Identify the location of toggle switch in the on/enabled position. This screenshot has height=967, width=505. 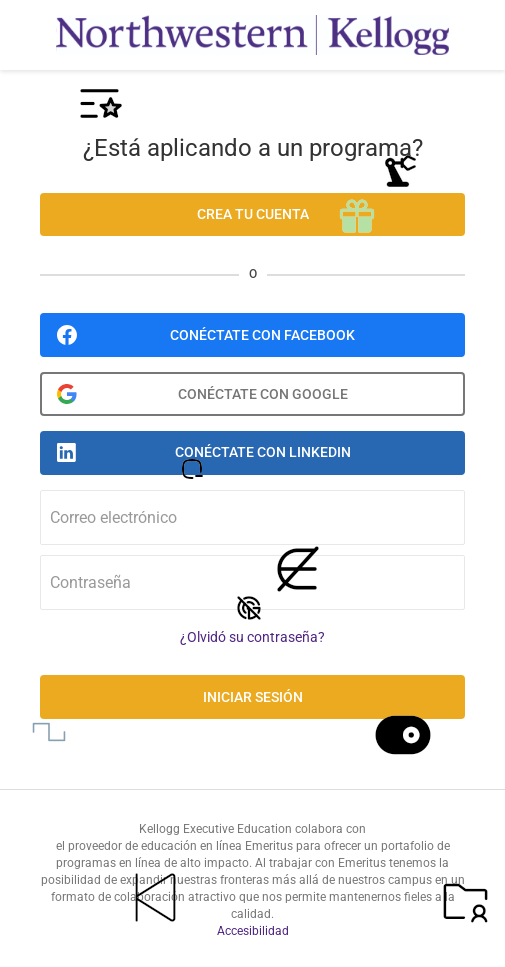
(403, 735).